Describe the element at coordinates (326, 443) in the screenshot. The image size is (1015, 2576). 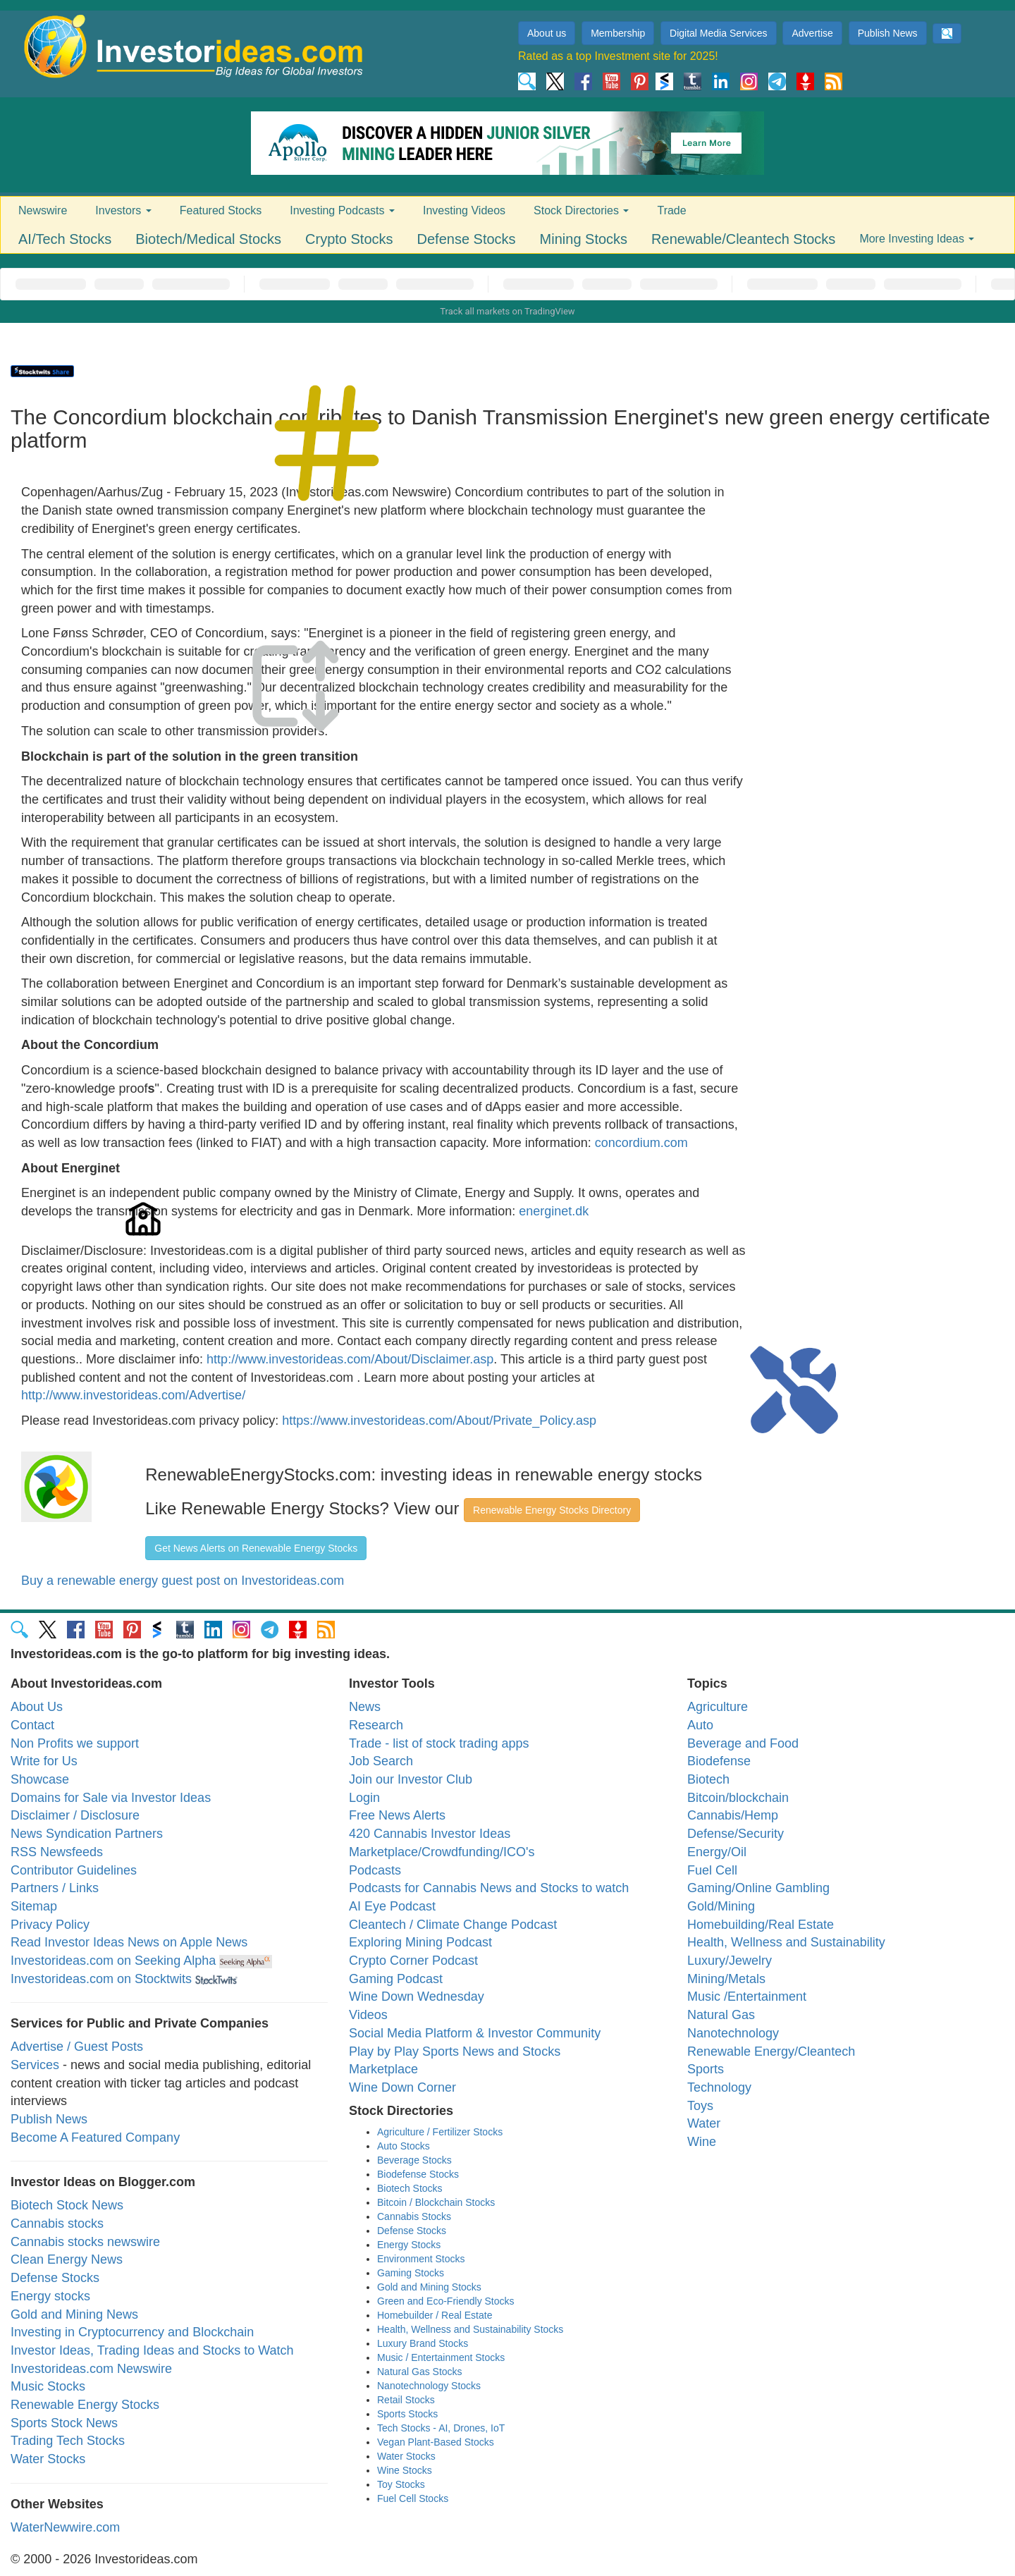
I see `add or browse hashtags` at that location.